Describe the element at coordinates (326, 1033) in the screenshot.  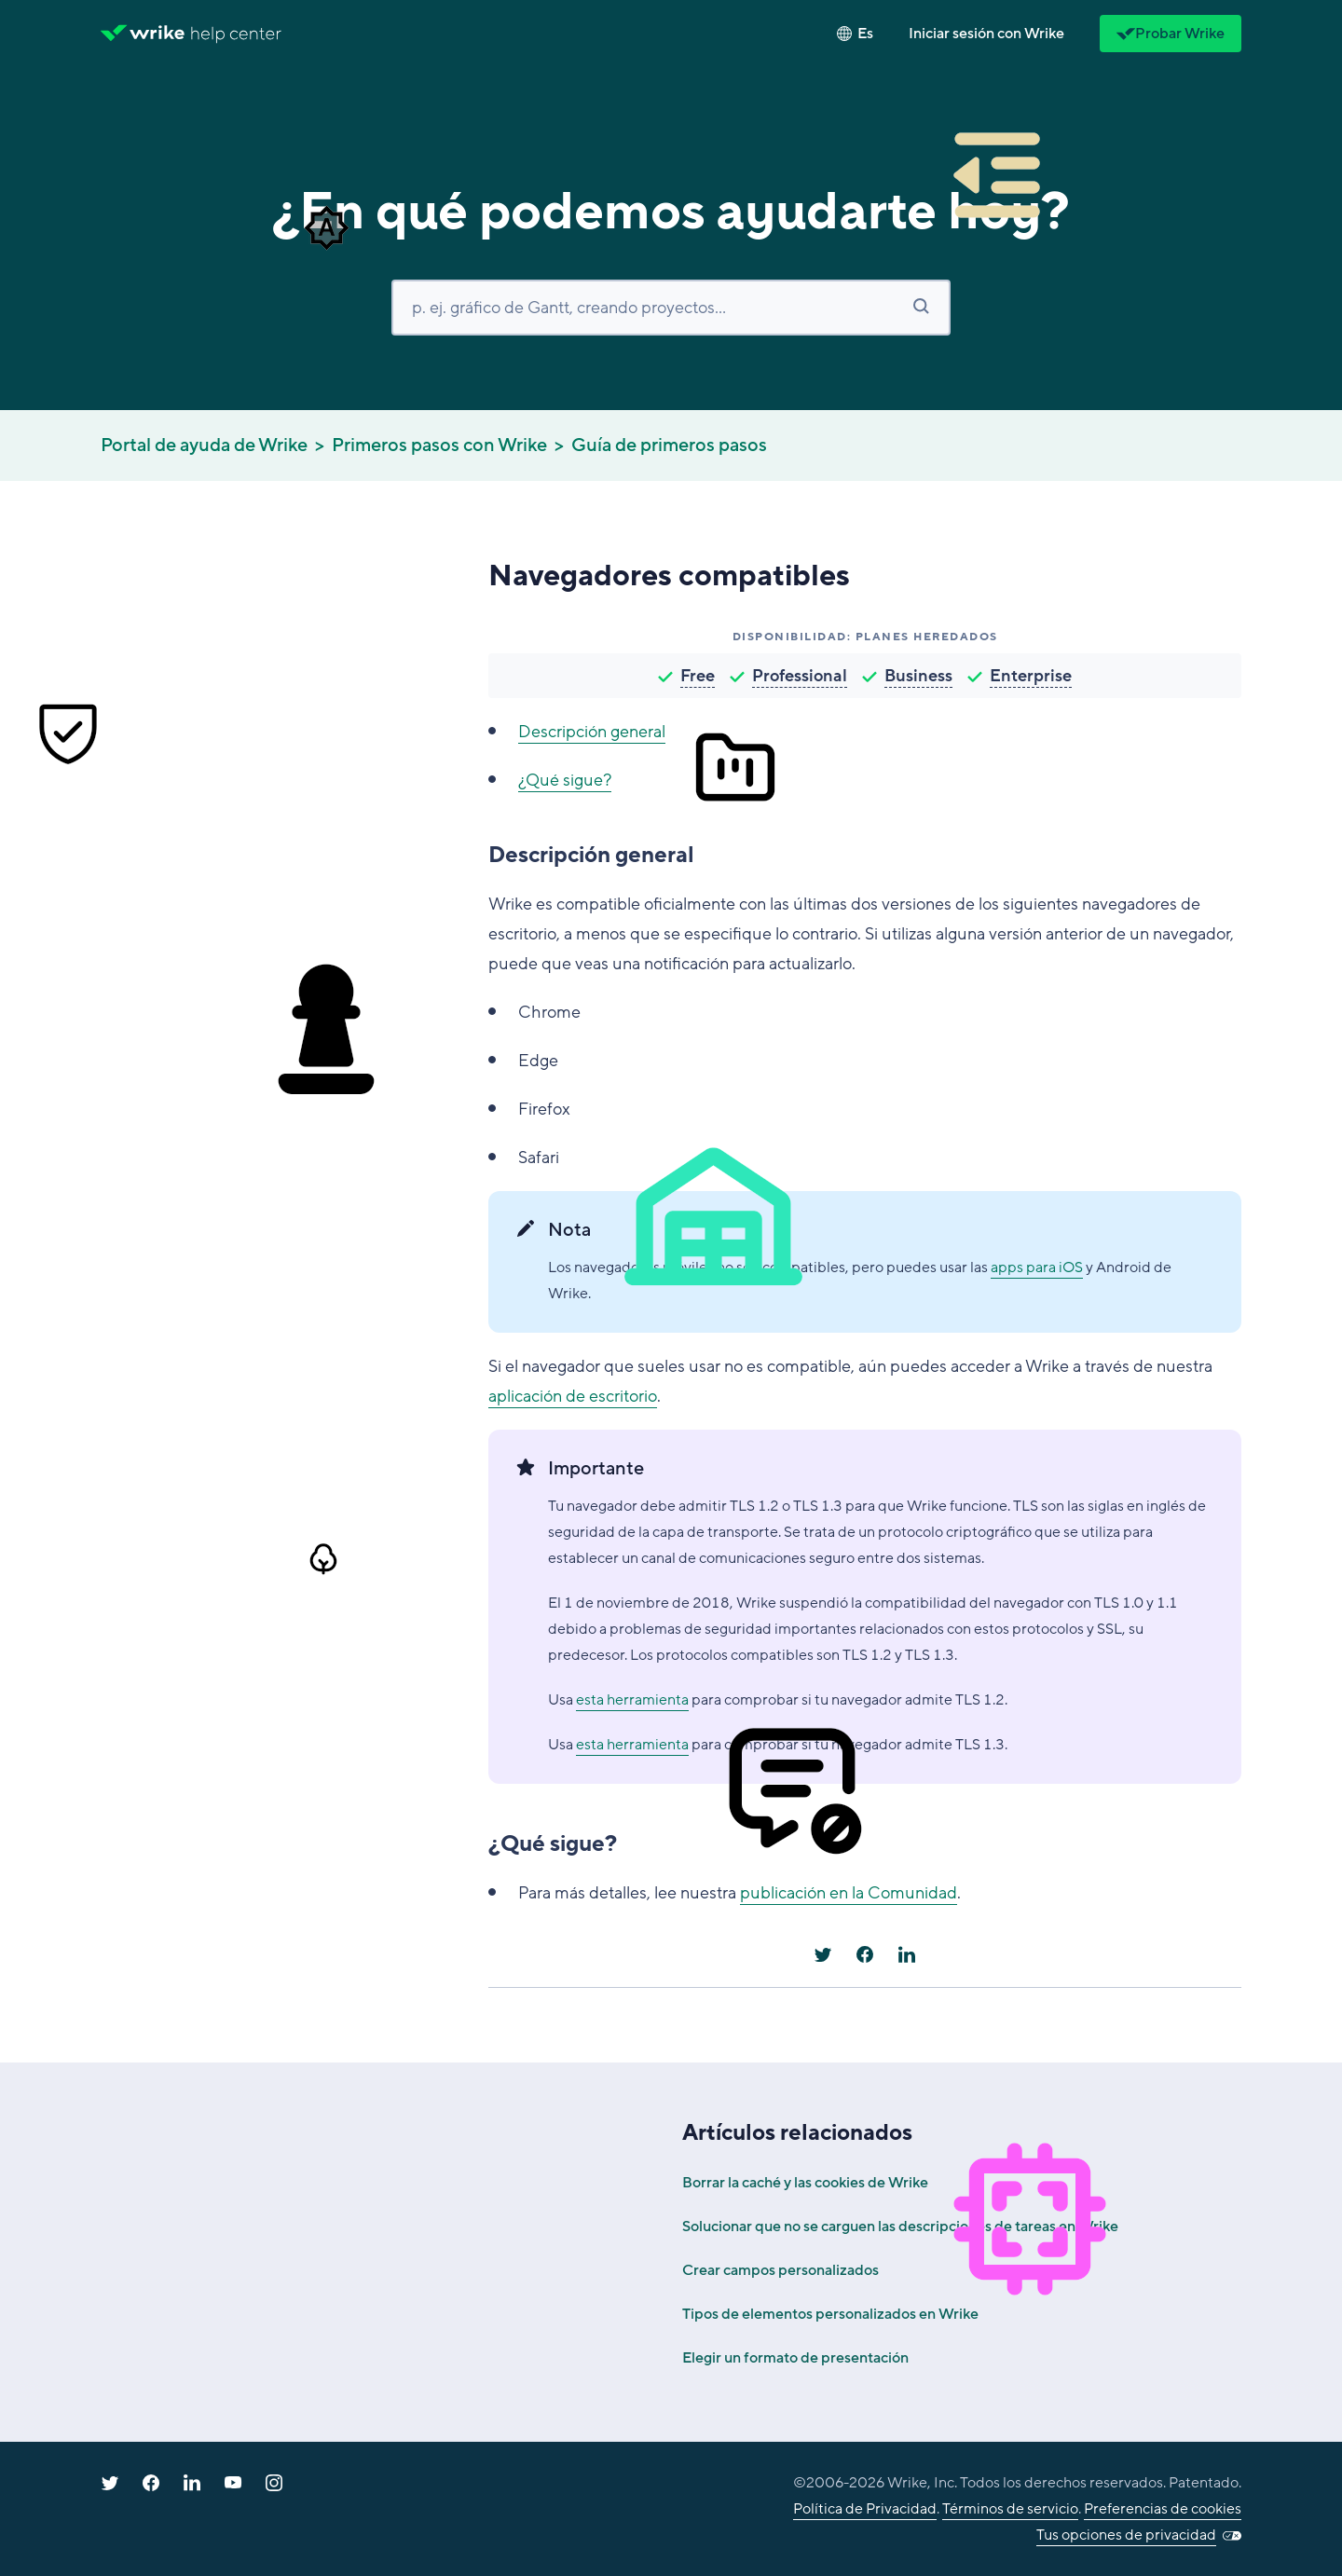
I see `play chess or access chess game` at that location.